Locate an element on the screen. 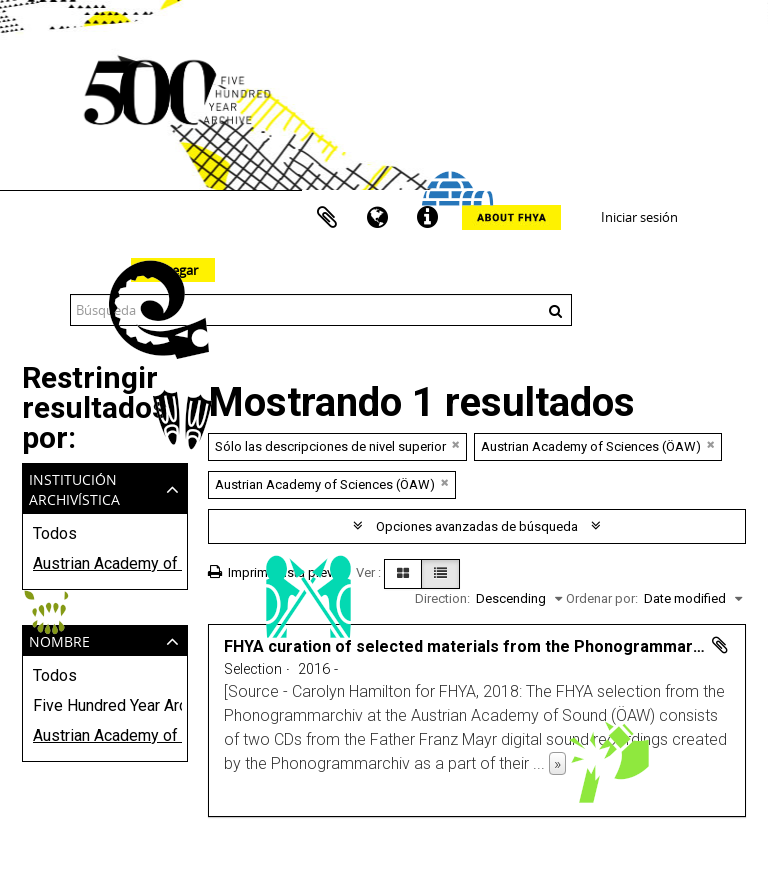 This screenshot has width=768, height=882. winter or arctic themed content is located at coordinates (457, 188).